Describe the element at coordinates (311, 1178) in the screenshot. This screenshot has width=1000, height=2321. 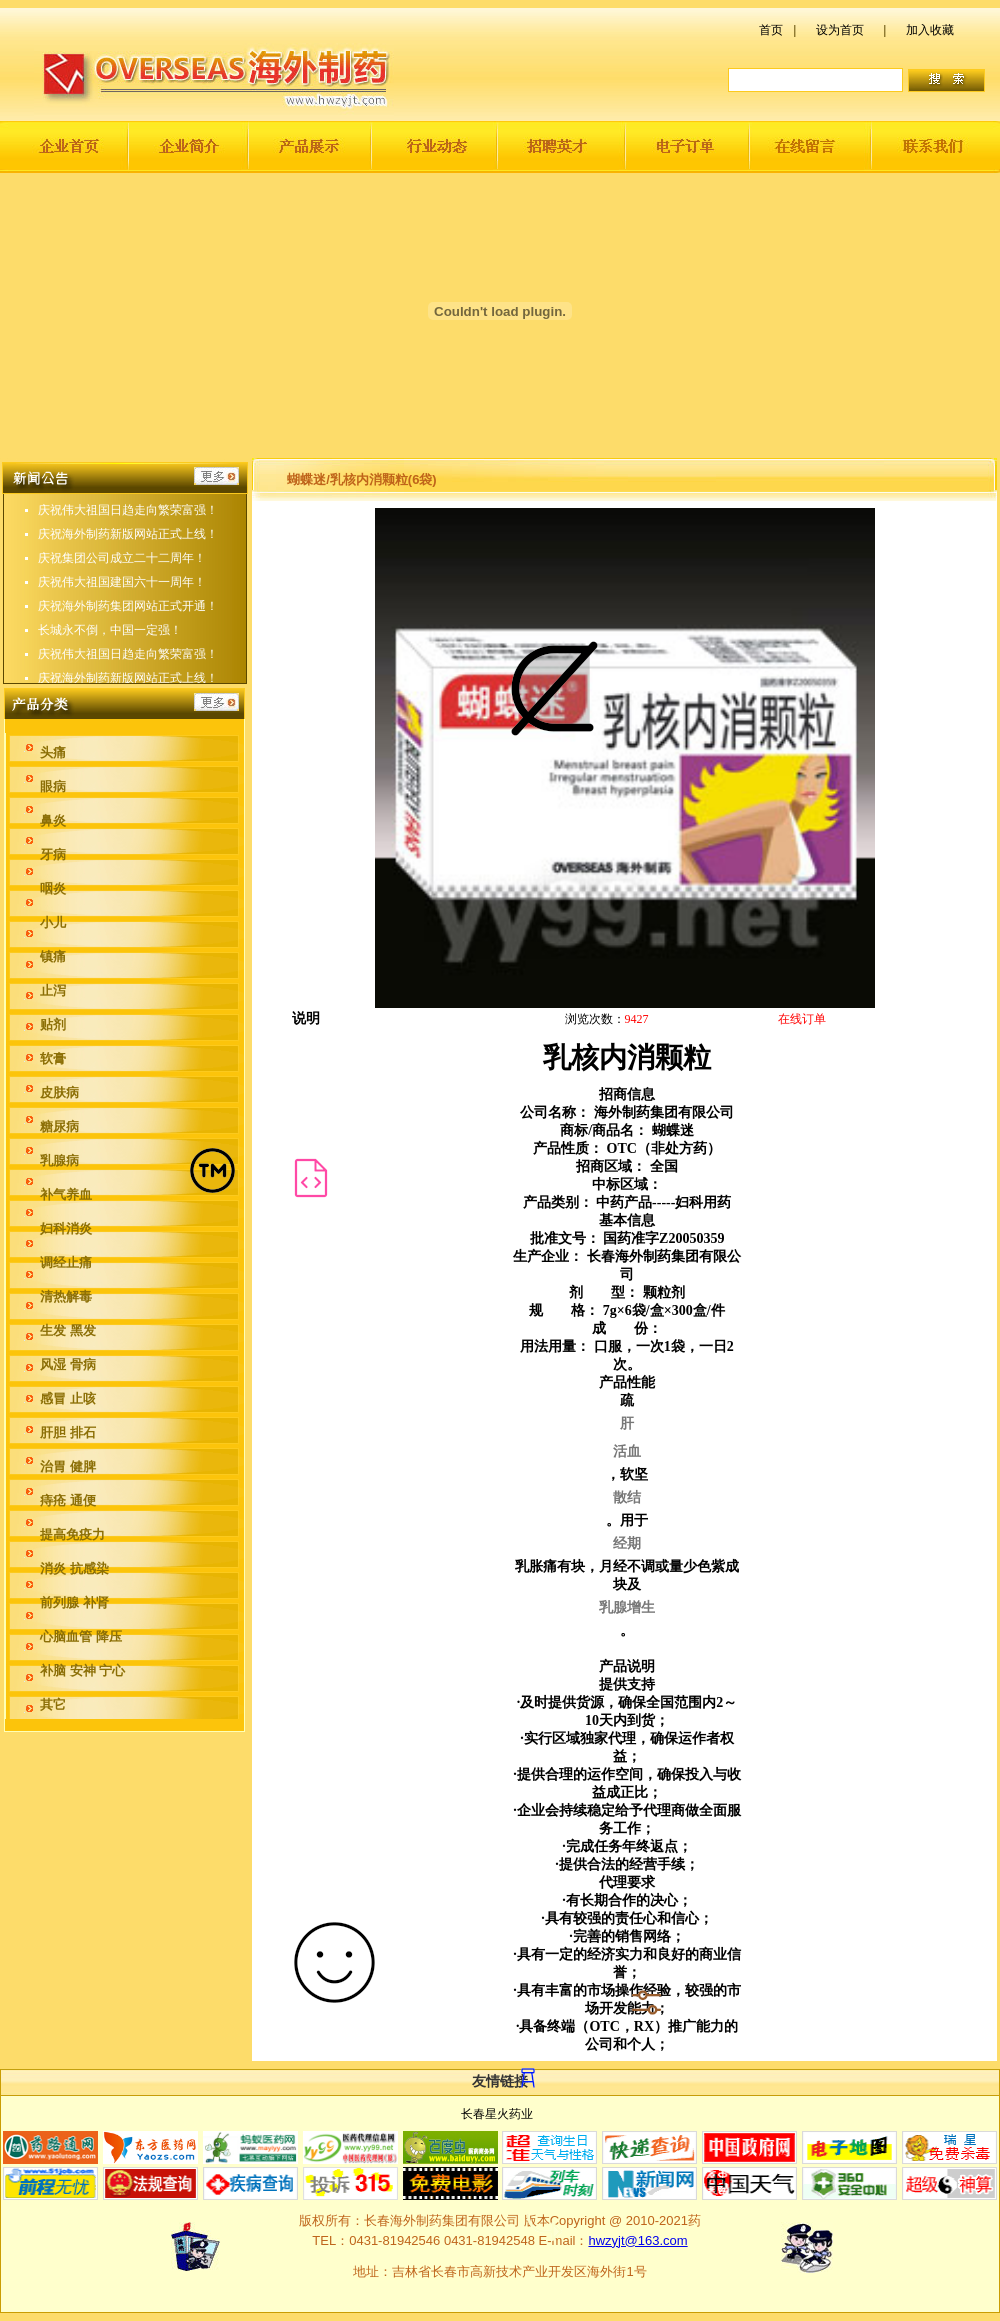
I see `view source code file` at that location.